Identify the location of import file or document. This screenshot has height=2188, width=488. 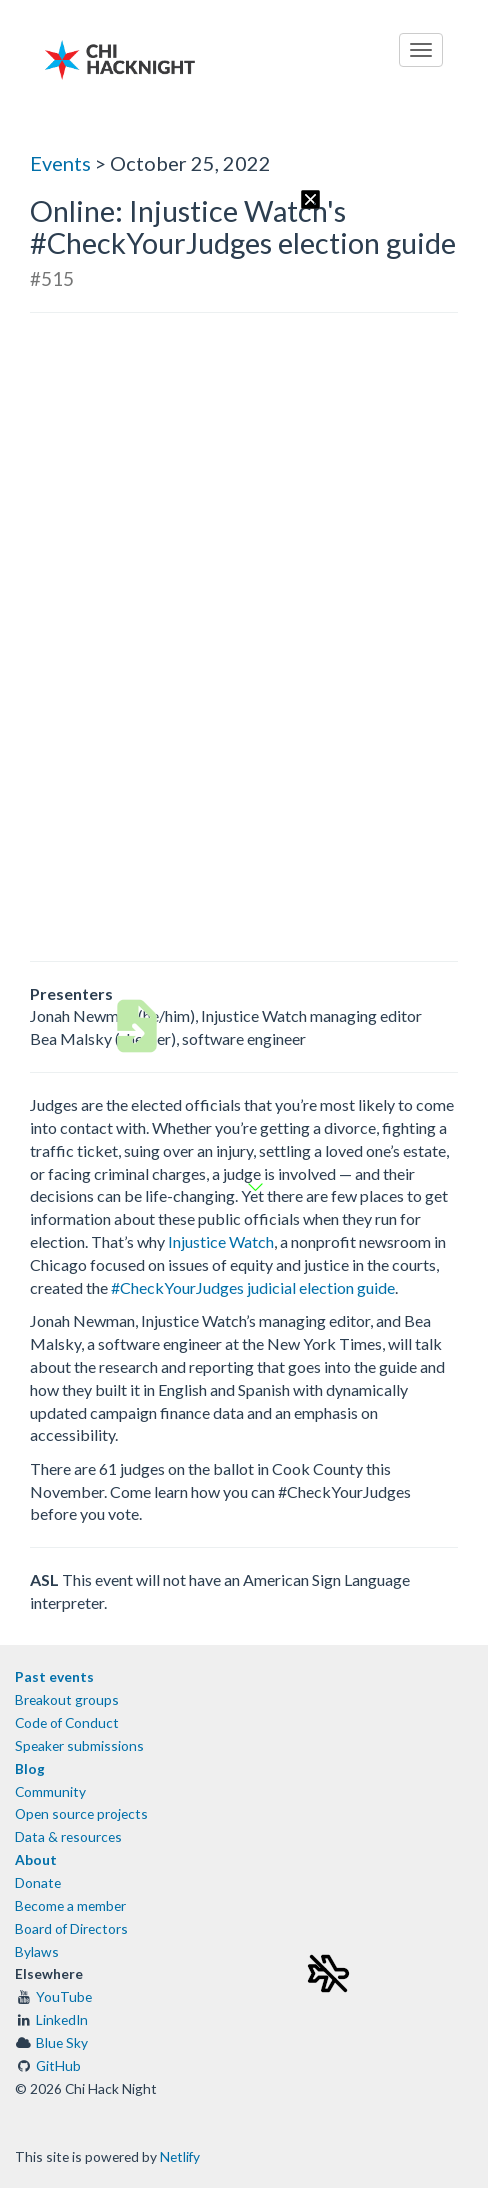
(137, 1026).